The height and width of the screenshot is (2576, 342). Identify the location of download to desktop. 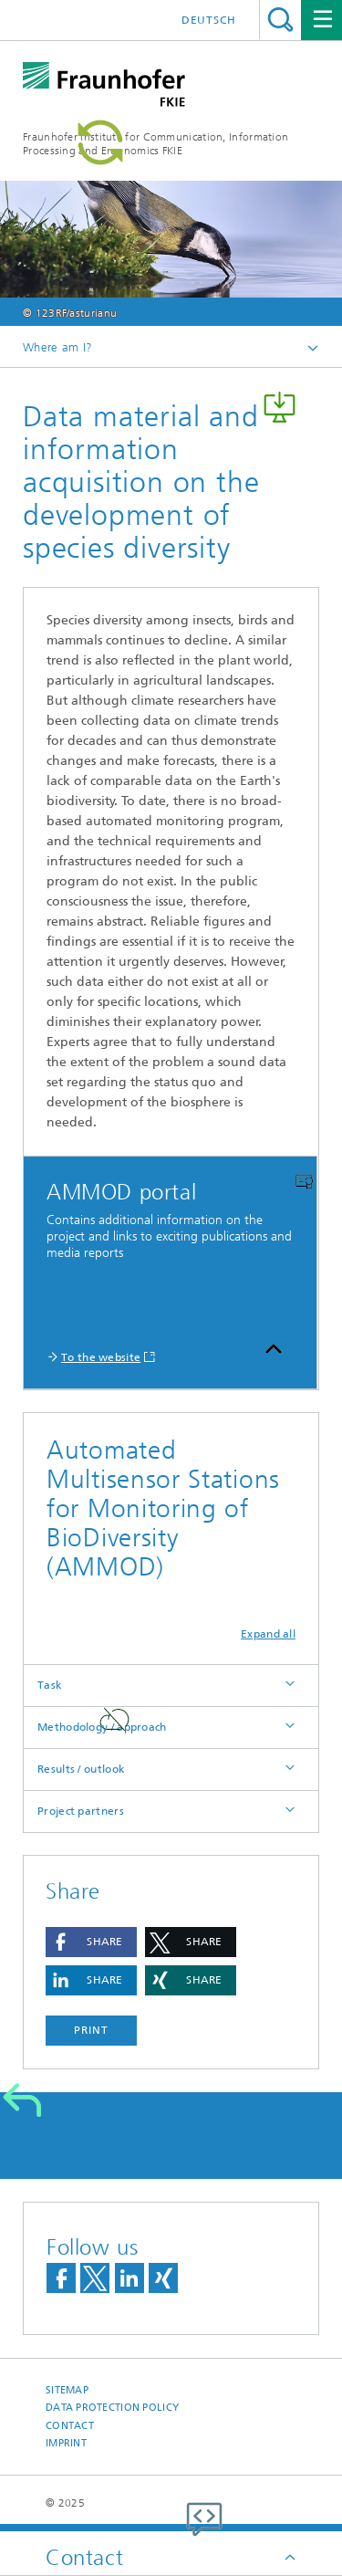
(279, 408).